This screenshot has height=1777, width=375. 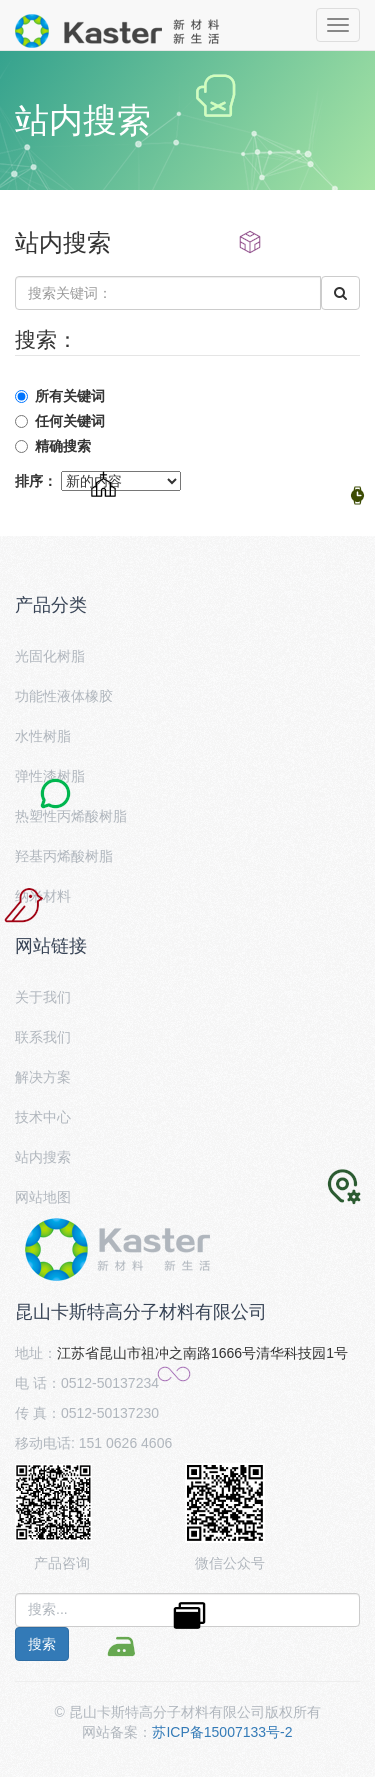 I want to click on open CodeSandbox development environment, so click(x=250, y=242).